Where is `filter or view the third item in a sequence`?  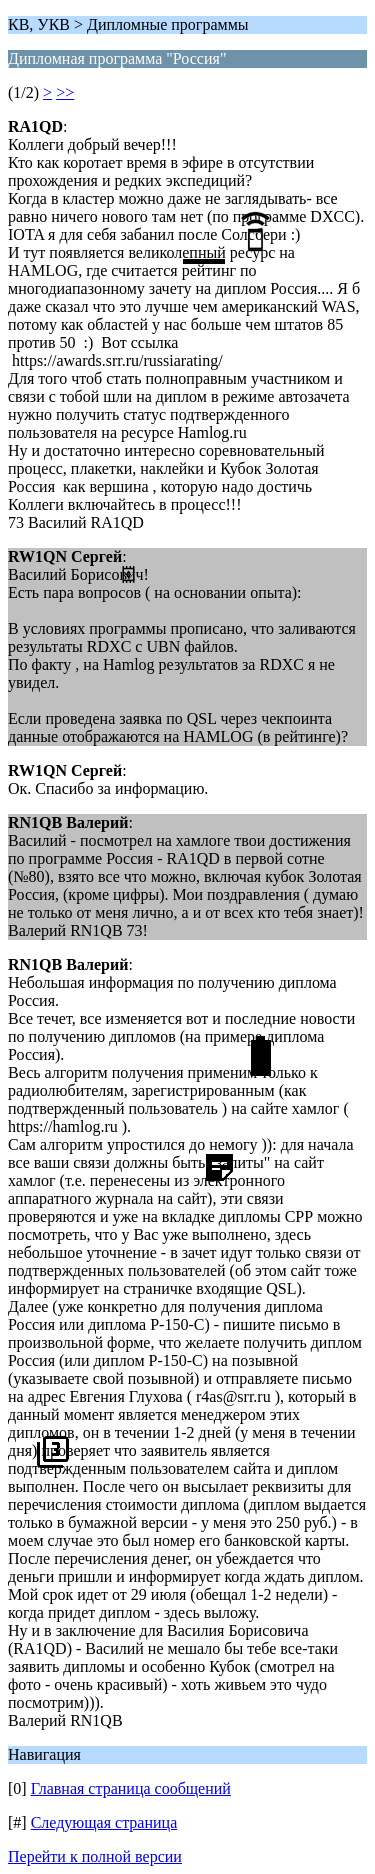 filter or view the third item in a sequence is located at coordinates (53, 1452).